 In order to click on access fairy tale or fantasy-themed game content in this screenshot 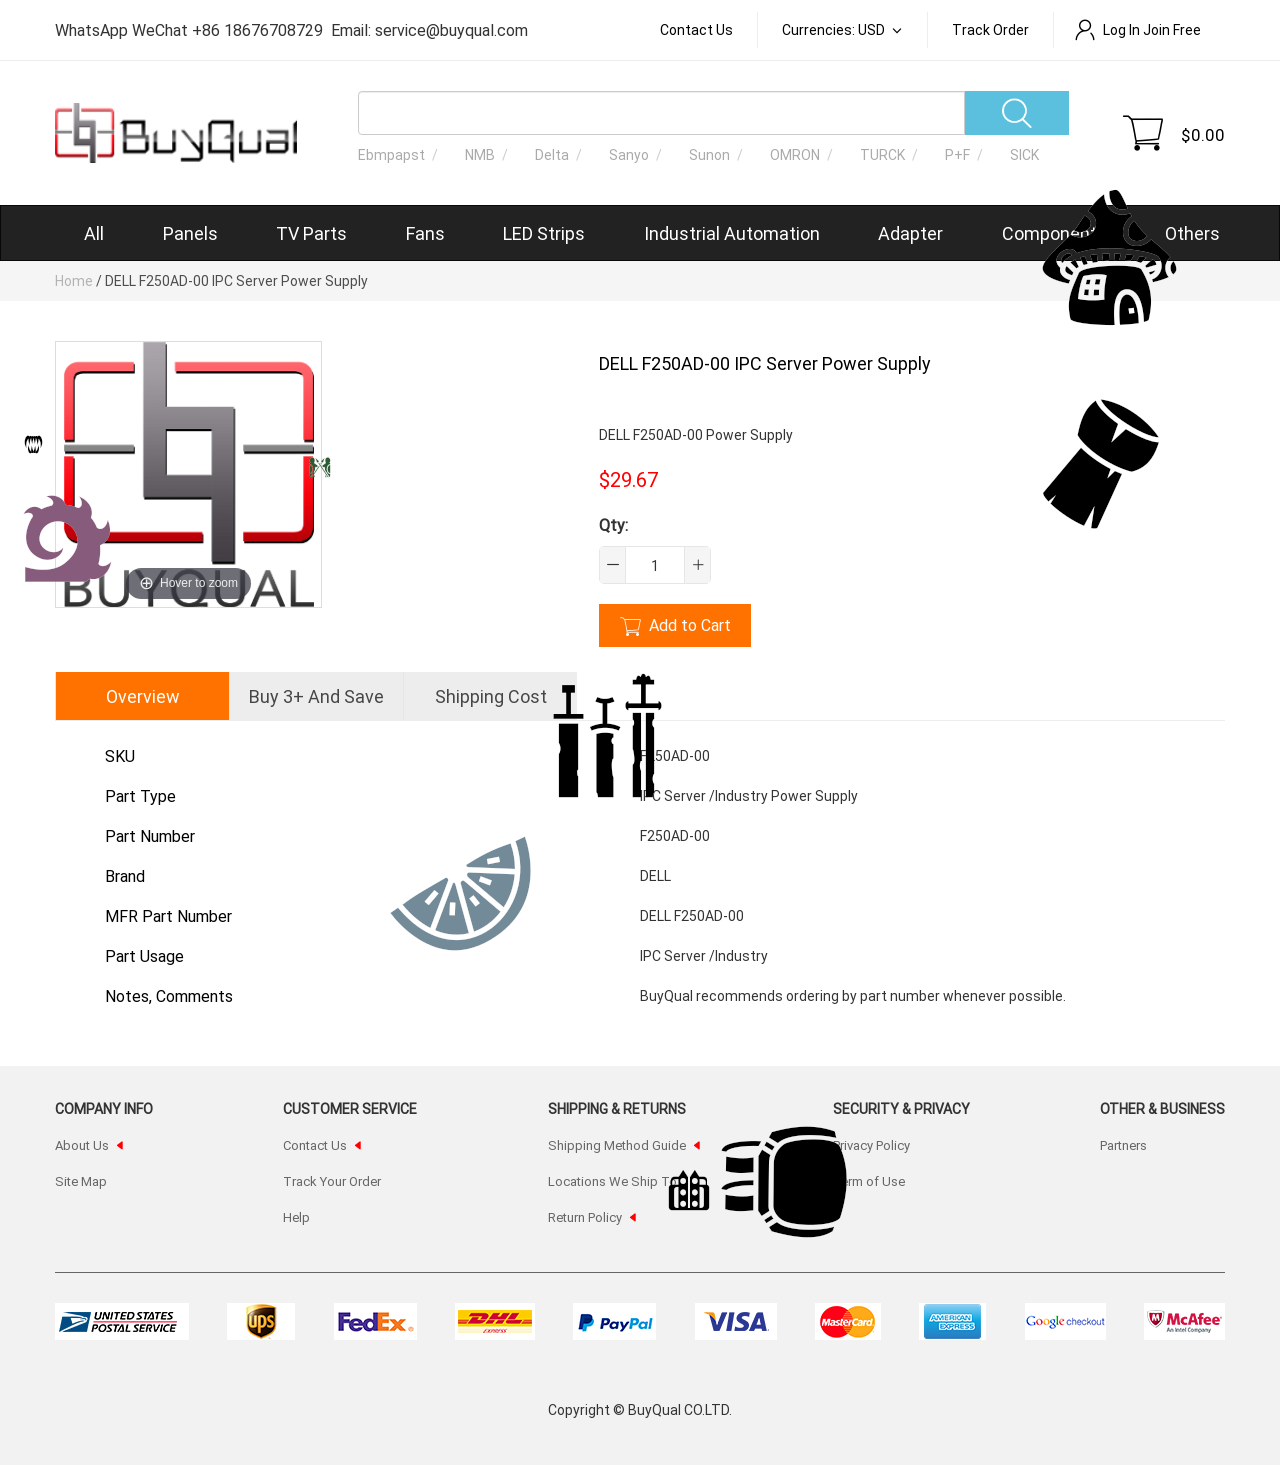, I will do `click(1109, 257)`.